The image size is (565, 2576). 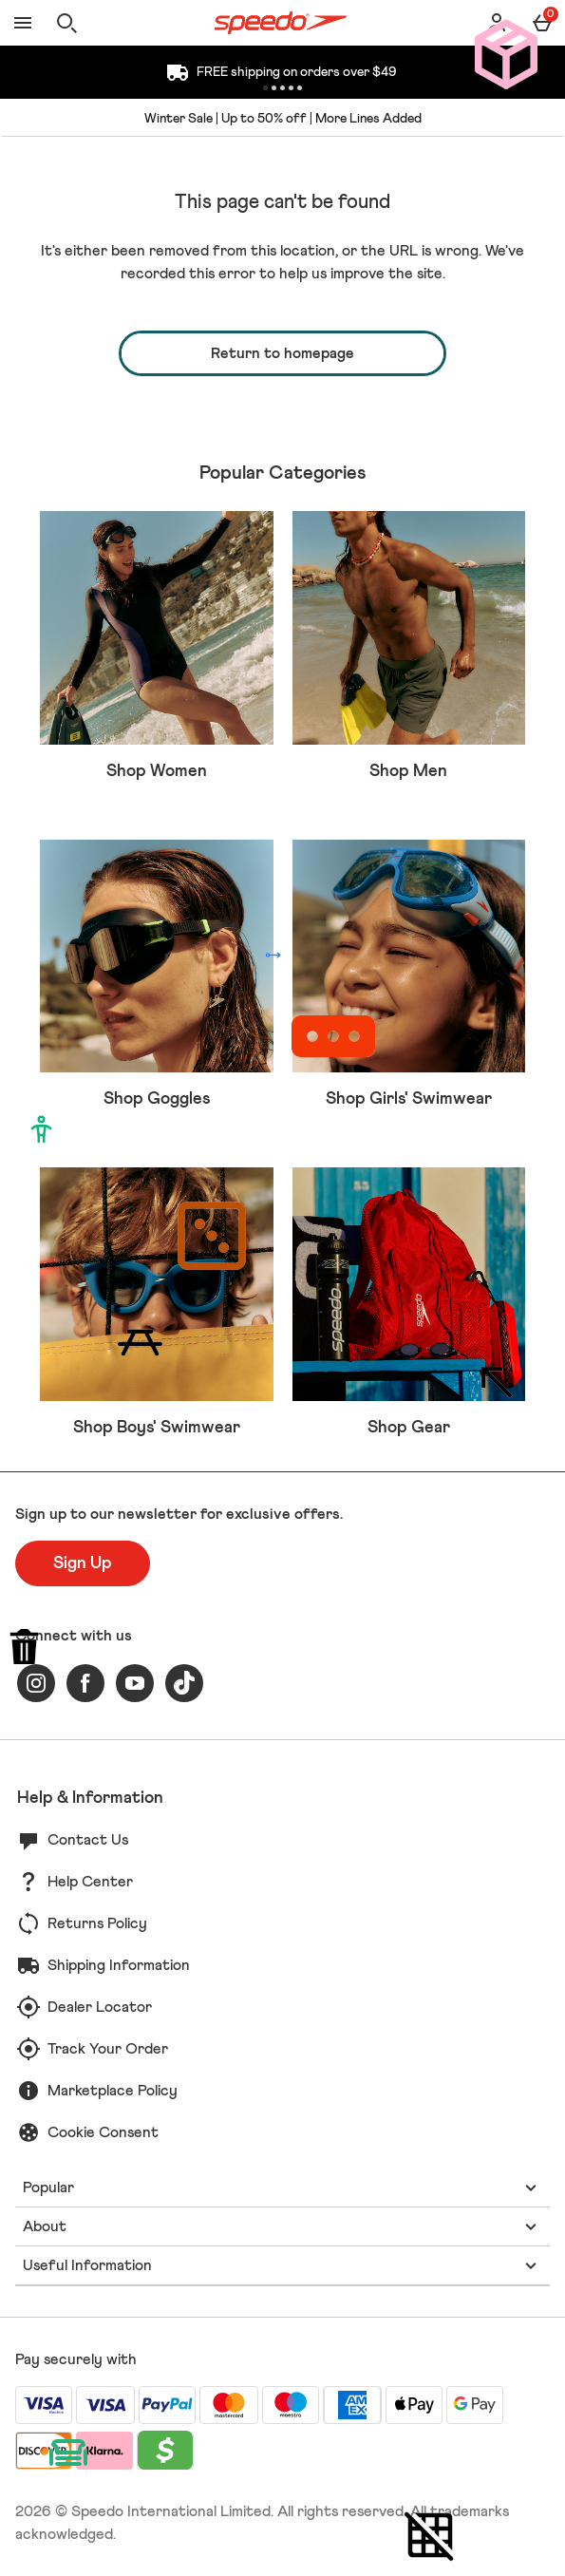 I want to click on roll dice or generate random number, so click(x=212, y=1236).